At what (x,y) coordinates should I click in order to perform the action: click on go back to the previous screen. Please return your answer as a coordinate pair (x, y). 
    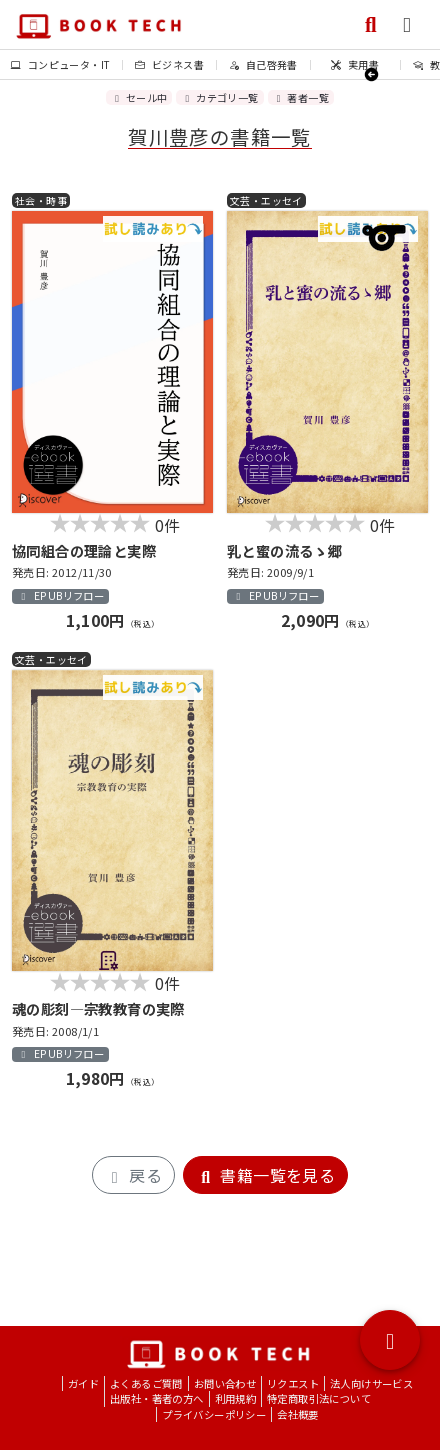
    Looking at the image, I should click on (371, 74).